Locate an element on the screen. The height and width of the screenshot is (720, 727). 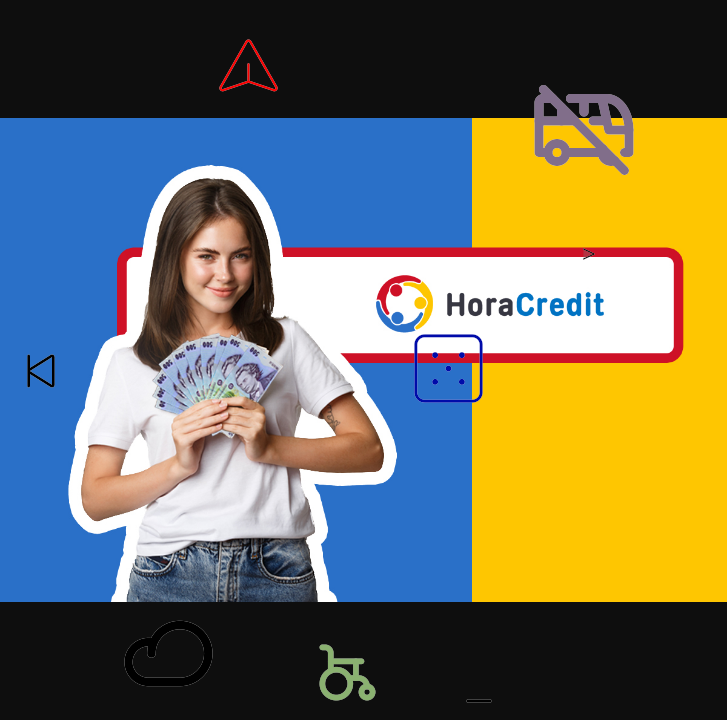
navigate to the next item is located at coordinates (588, 254).